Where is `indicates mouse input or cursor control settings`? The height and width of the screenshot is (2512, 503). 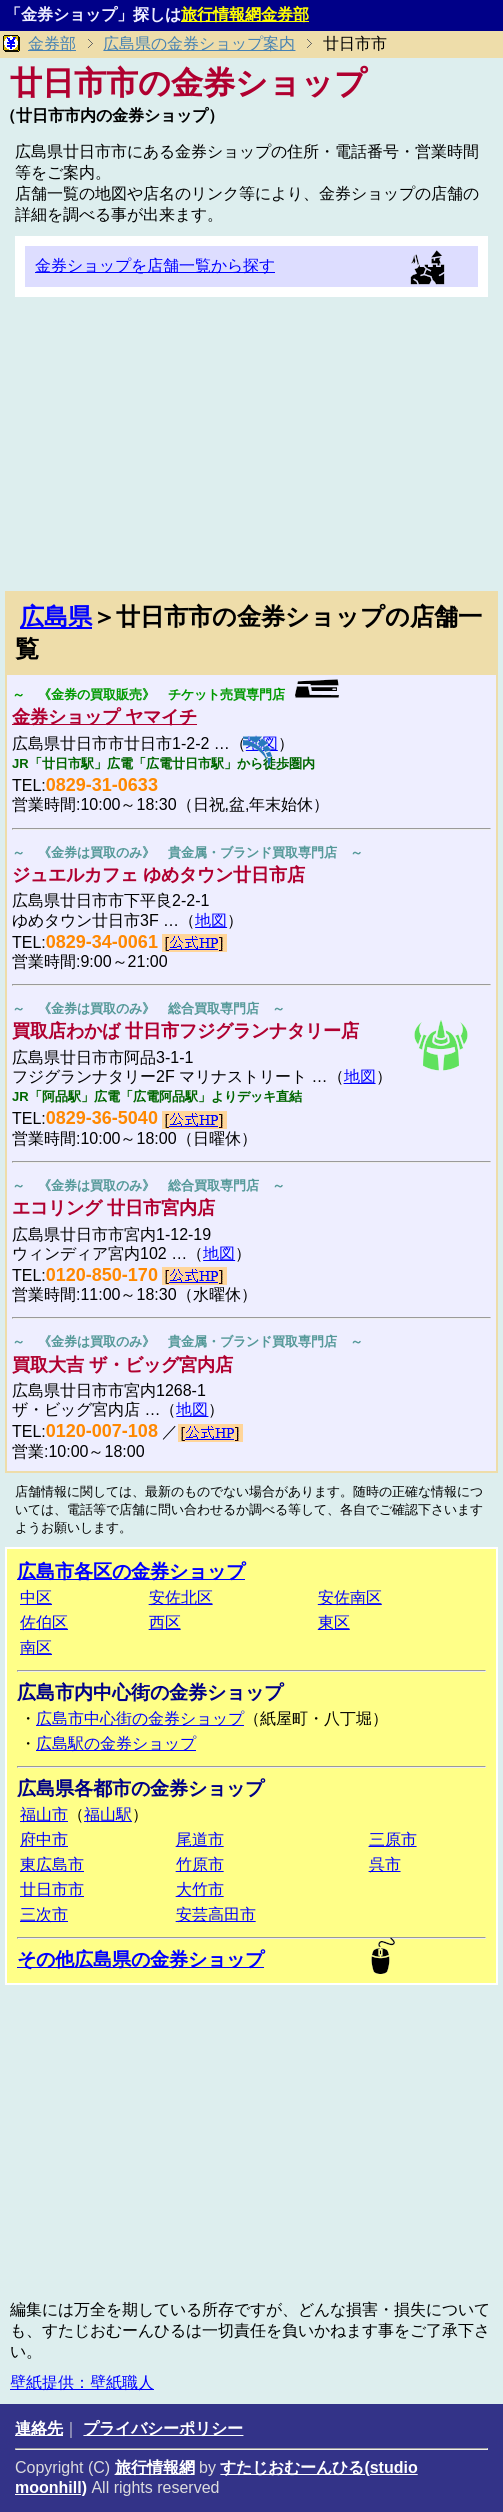 indicates mouse input or cursor control settings is located at coordinates (382, 1956).